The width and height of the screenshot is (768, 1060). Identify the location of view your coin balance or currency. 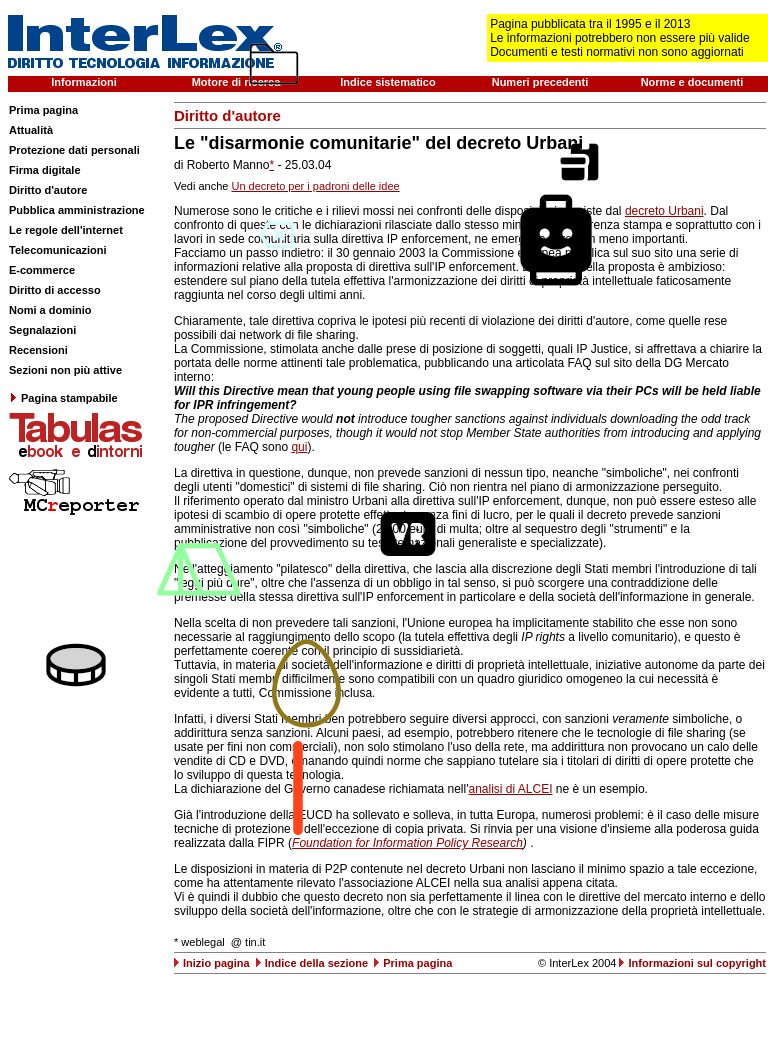
(76, 665).